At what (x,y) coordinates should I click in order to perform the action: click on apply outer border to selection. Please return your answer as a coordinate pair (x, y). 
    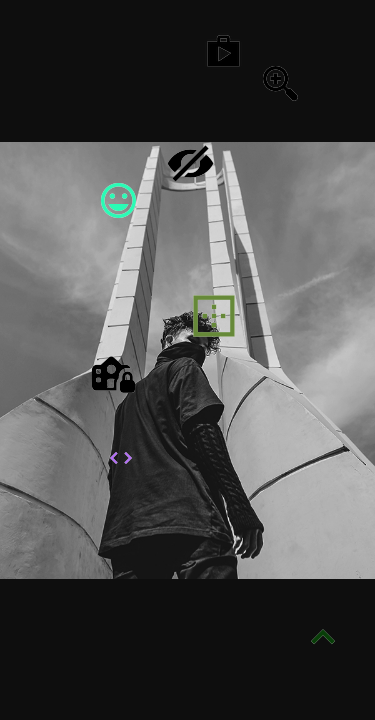
    Looking at the image, I should click on (214, 316).